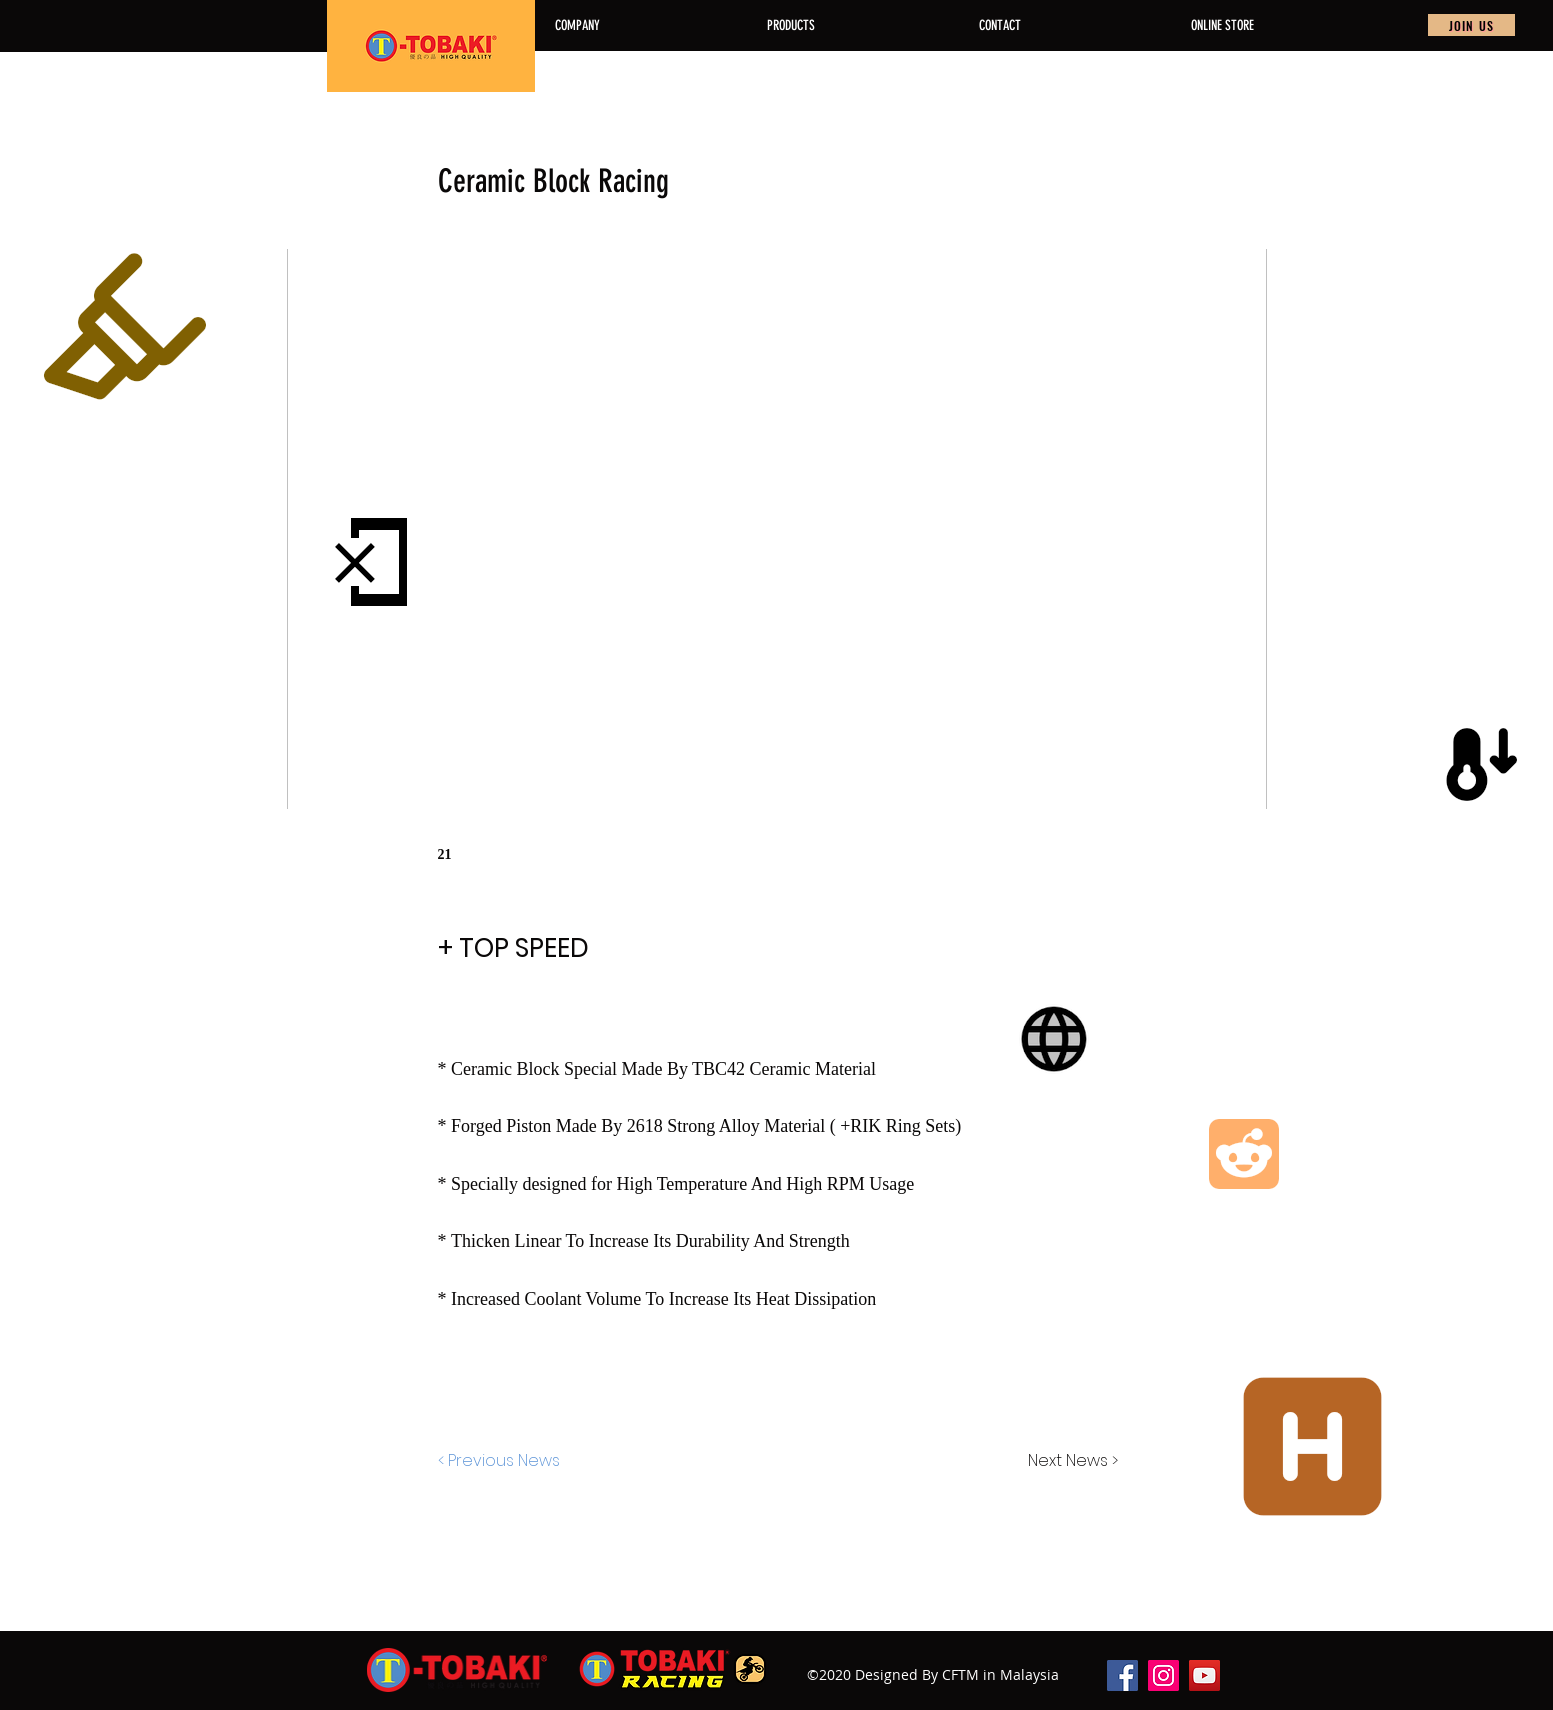  Describe the element at coordinates (121, 333) in the screenshot. I see `highlight or mark selected text` at that location.